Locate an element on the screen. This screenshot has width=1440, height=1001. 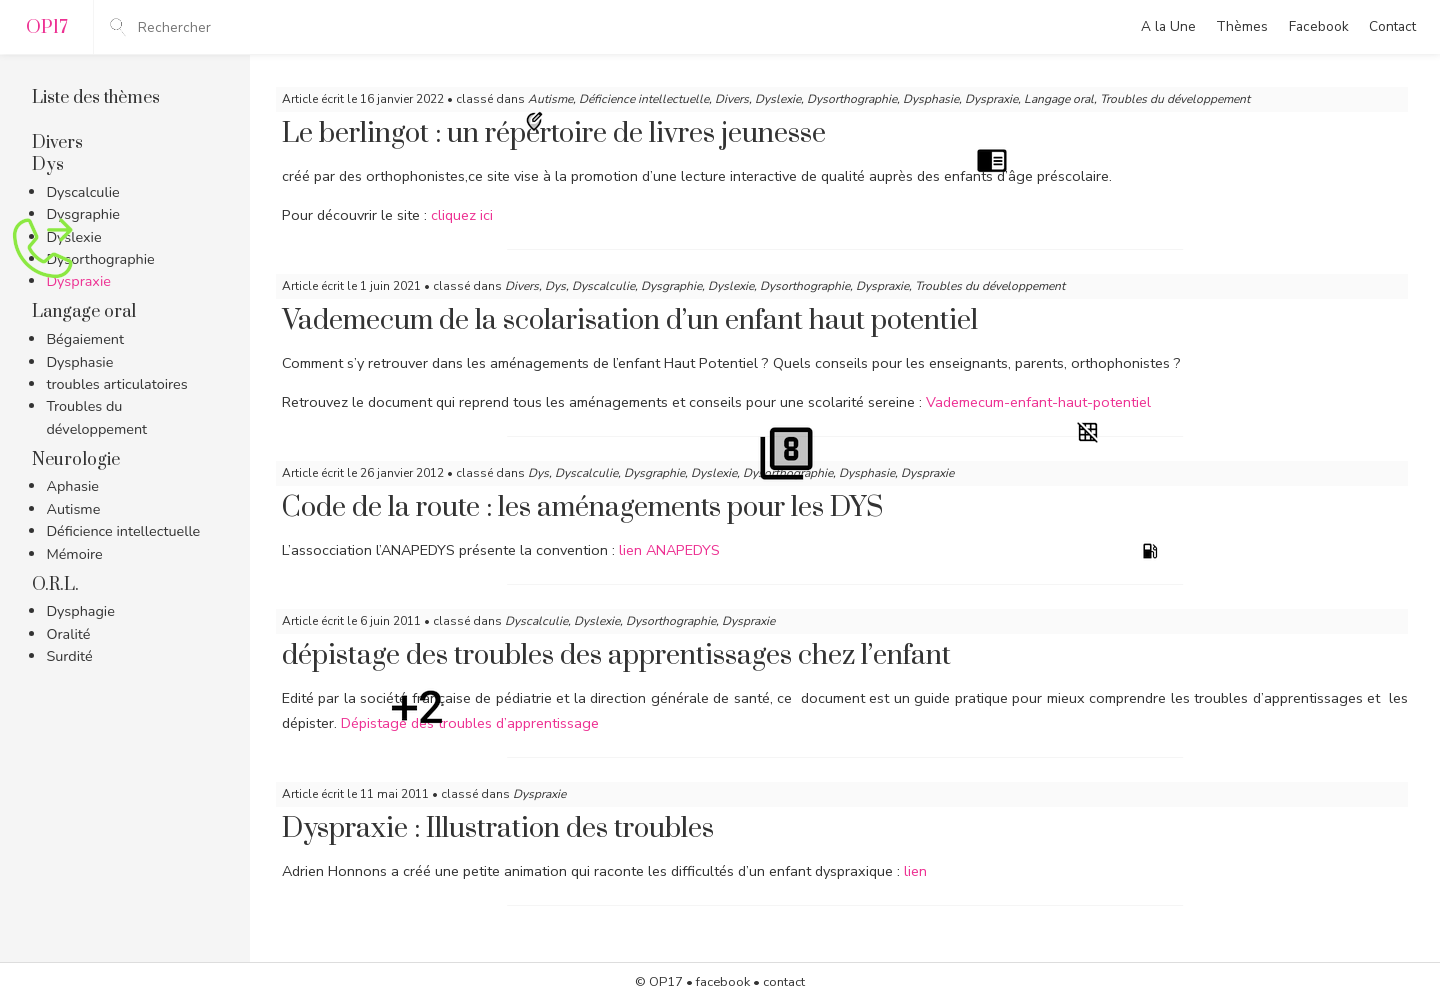
disable grid view is located at coordinates (1088, 432).